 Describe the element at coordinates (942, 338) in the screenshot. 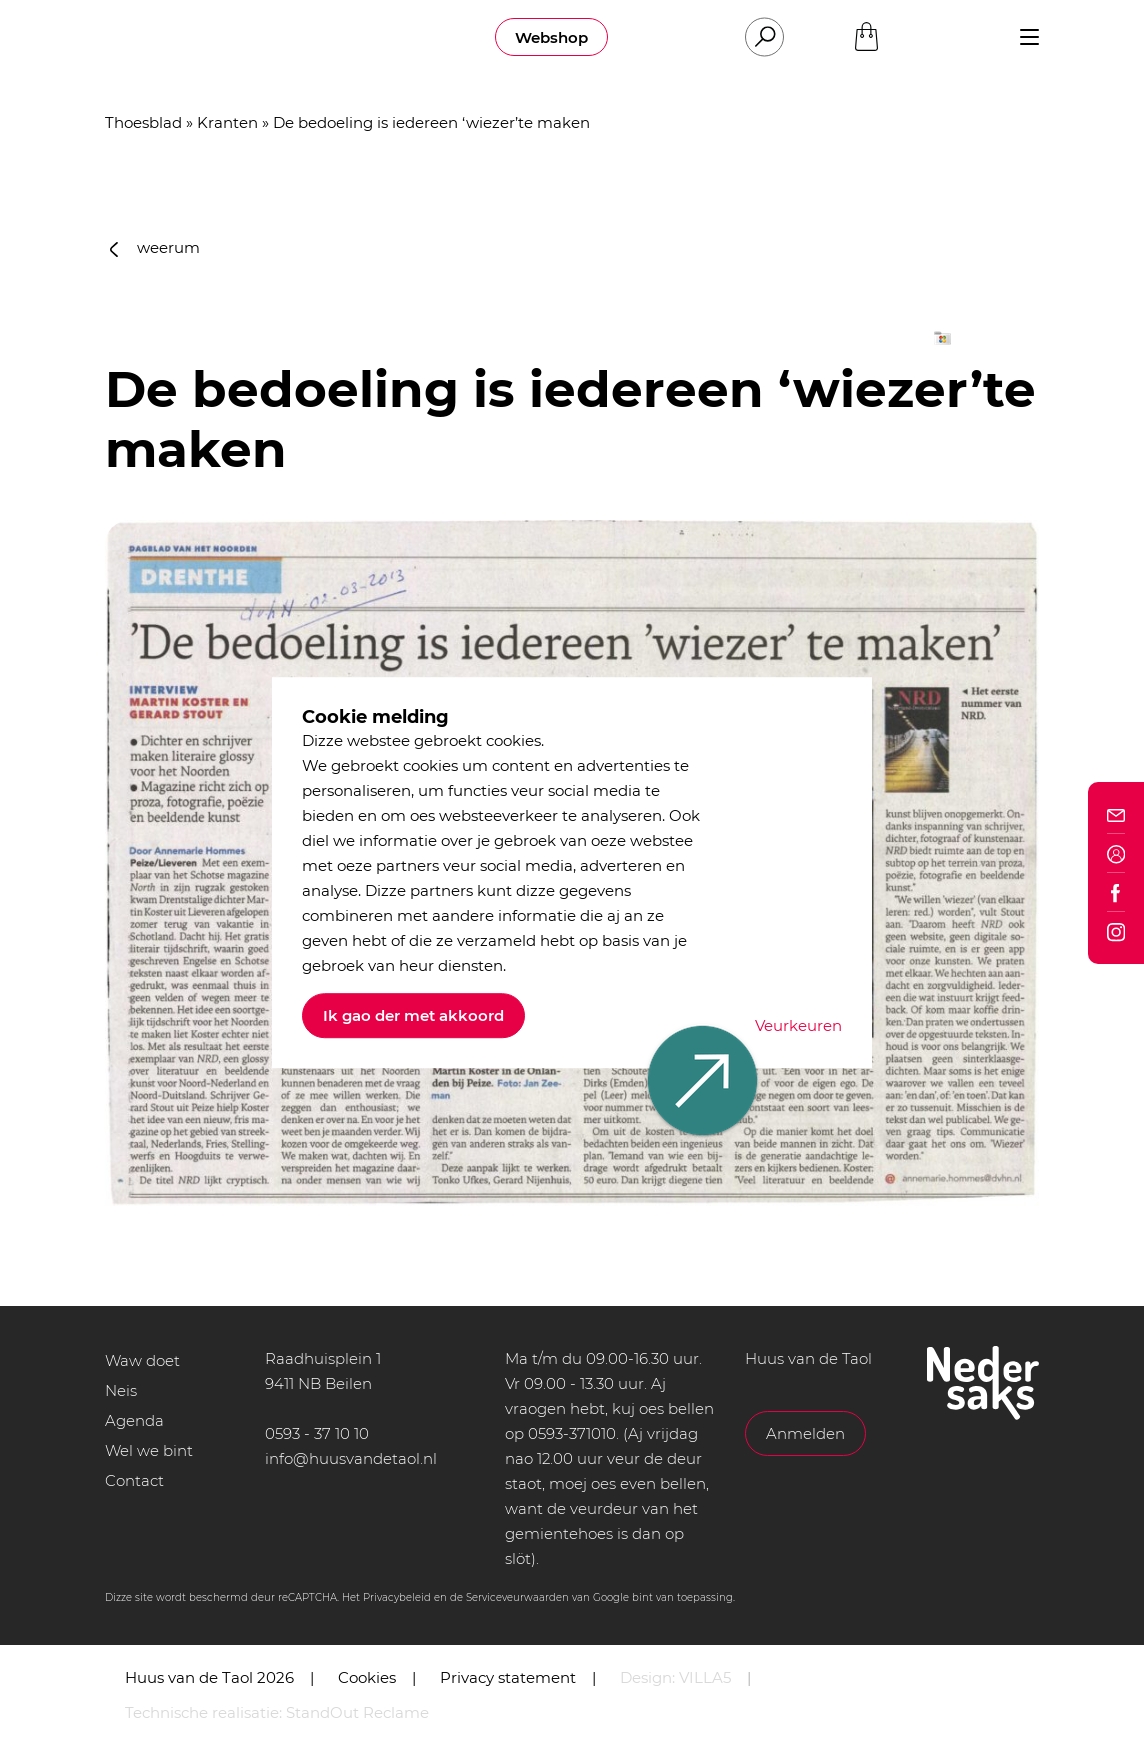

I see `open the Eleven Forum community folder` at that location.